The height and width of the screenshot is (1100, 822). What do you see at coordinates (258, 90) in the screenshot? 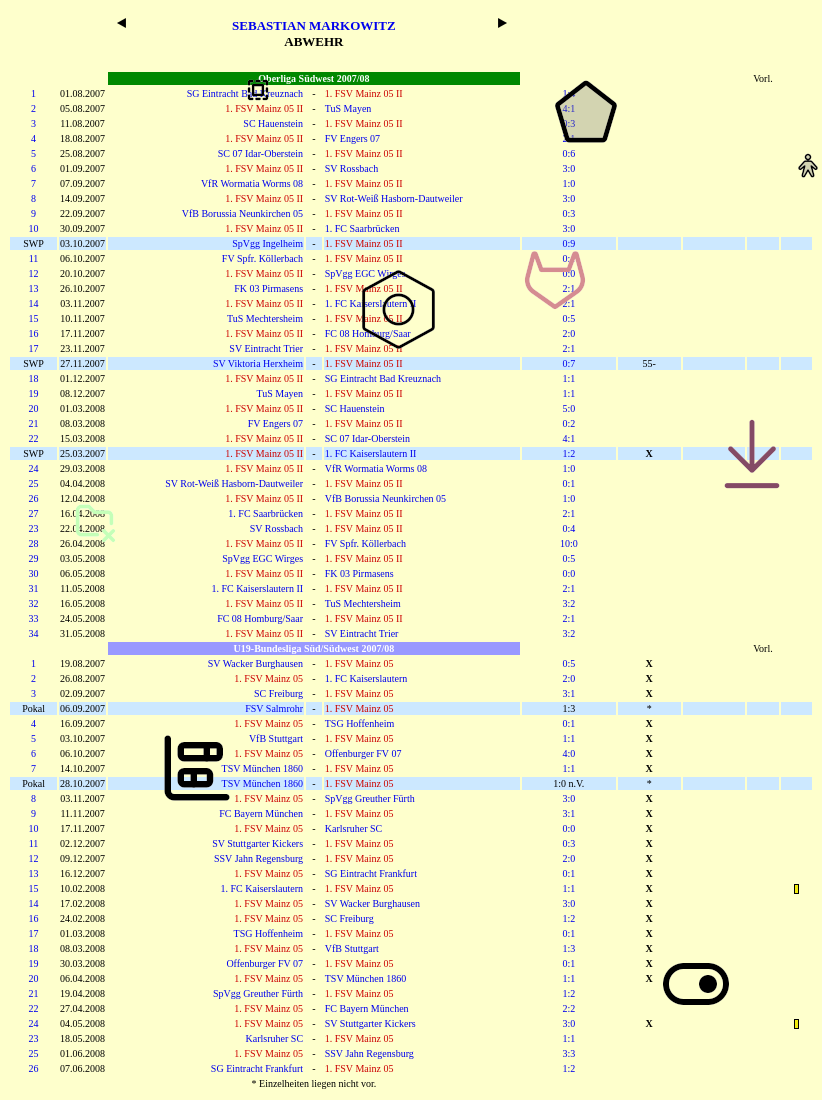
I see `select all items` at bounding box center [258, 90].